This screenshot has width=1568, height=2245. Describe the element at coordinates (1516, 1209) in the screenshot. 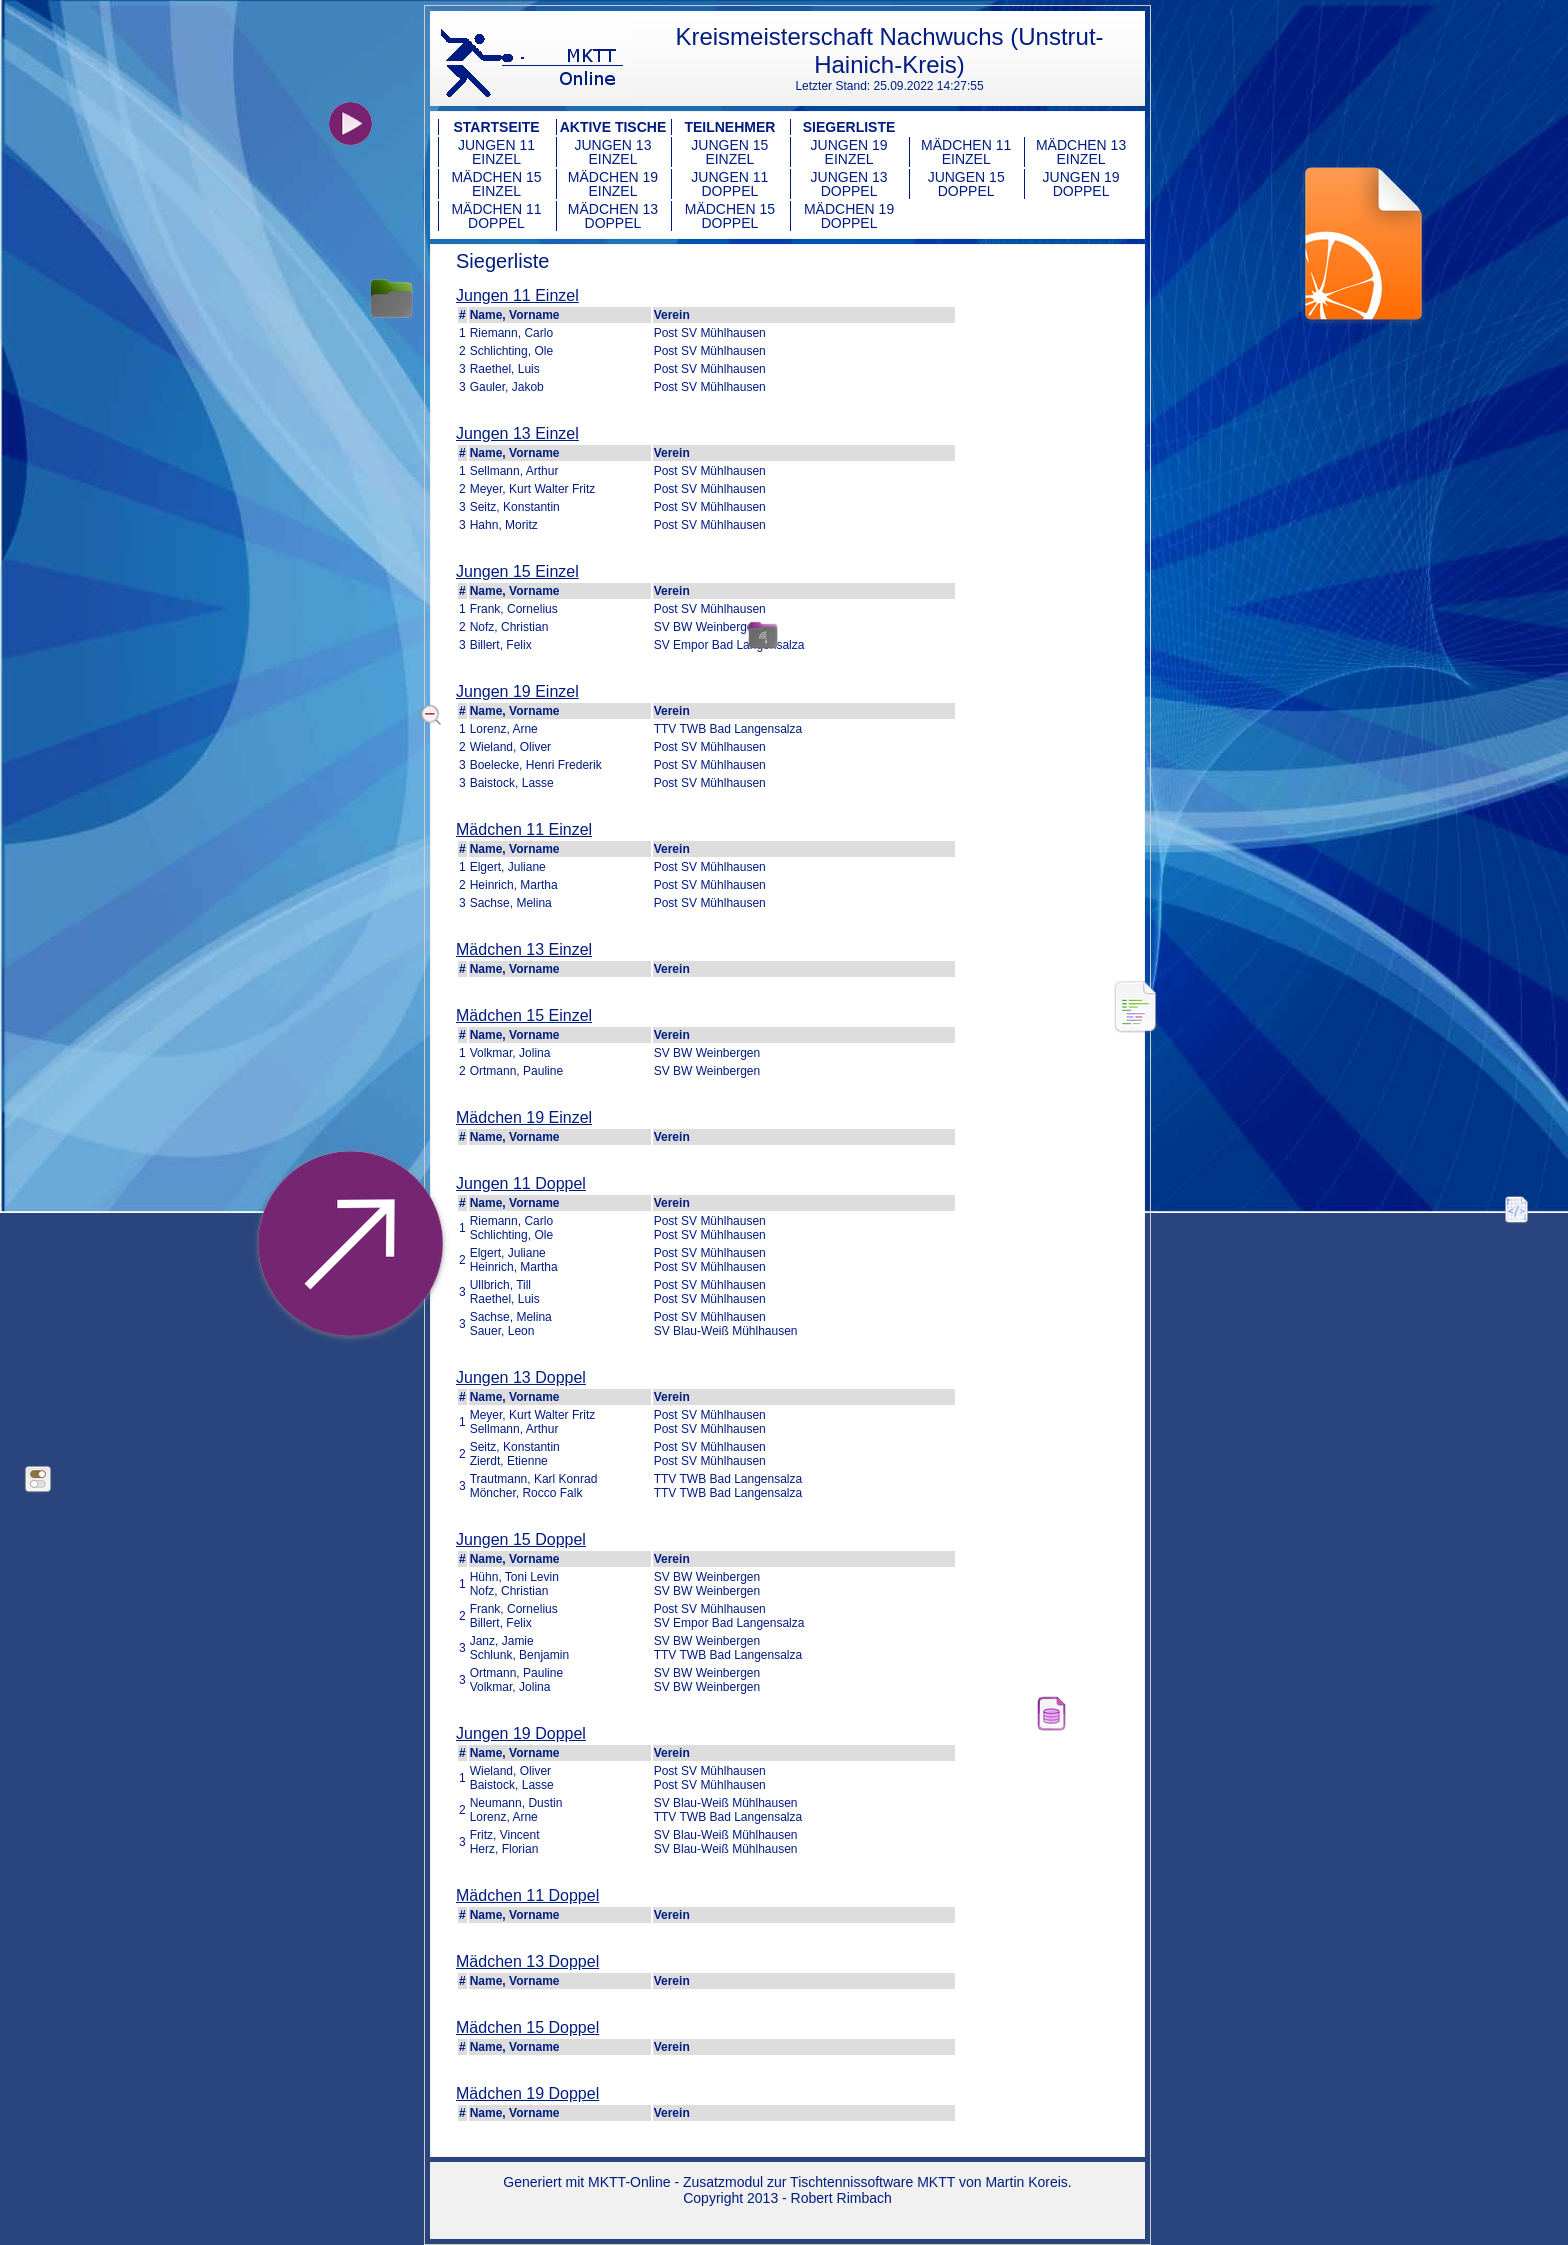

I see `an html template file` at that location.